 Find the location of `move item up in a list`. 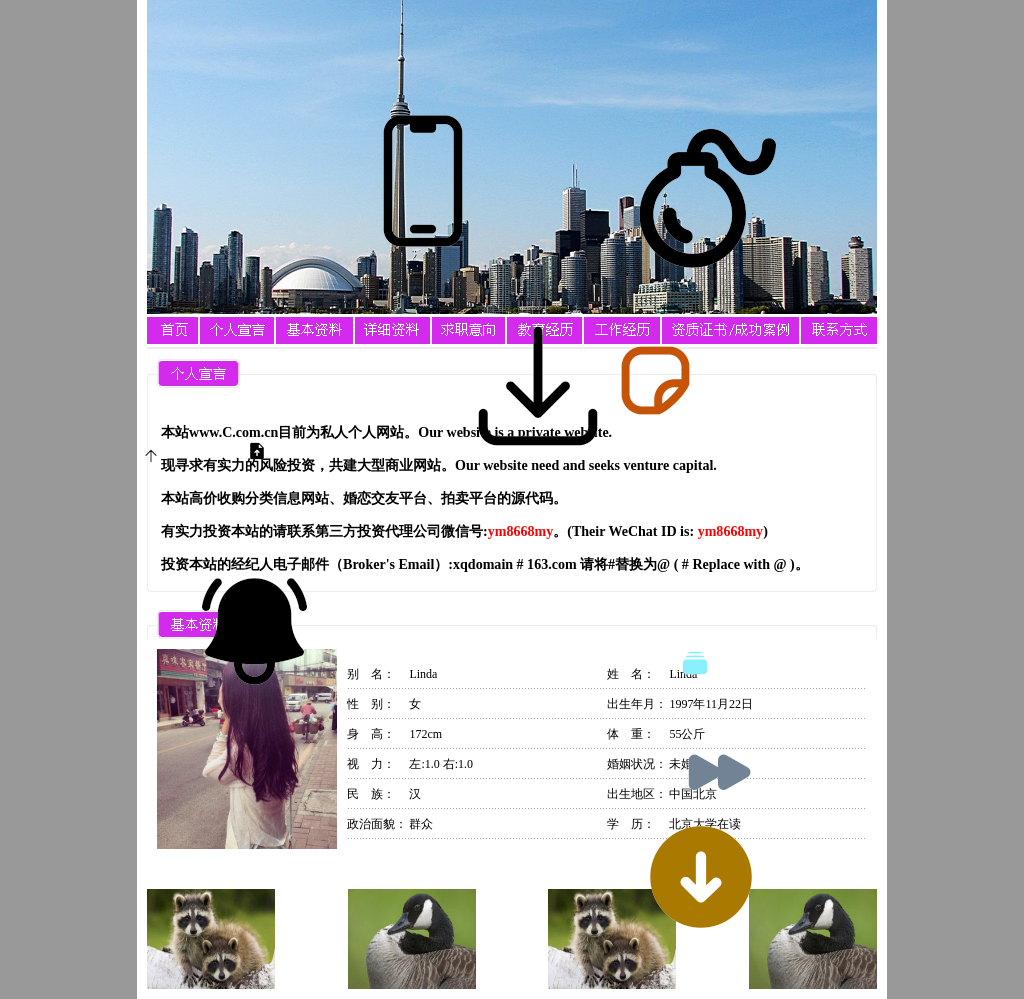

move item up in a list is located at coordinates (151, 456).